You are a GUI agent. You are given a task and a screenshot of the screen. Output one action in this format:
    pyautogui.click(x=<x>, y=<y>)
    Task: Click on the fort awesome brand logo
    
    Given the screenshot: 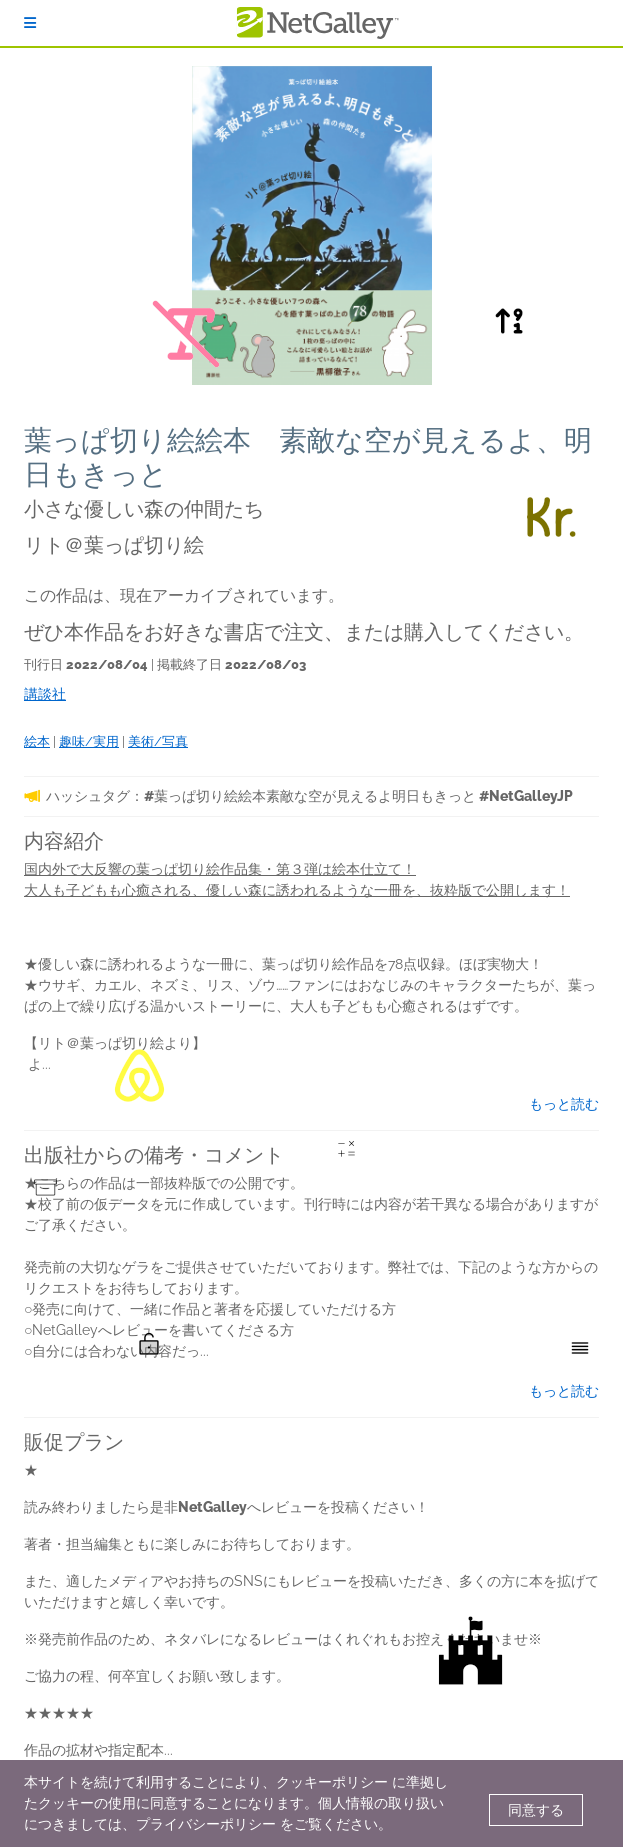 What is the action you would take?
    pyautogui.click(x=470, y=1650)
    